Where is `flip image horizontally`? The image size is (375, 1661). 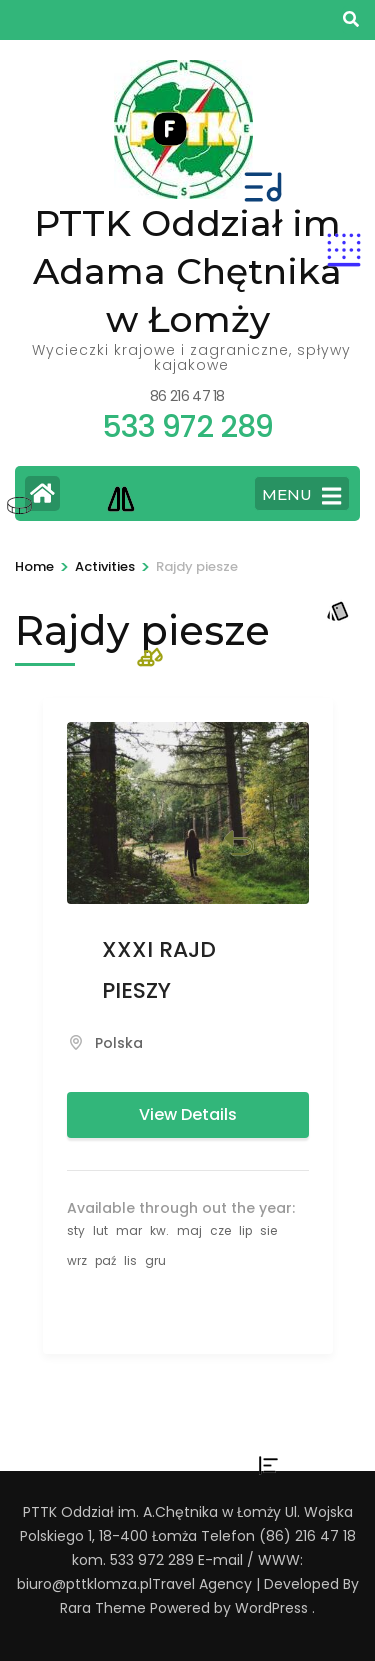 flip image horizontally is located at coordinates (121, 500).